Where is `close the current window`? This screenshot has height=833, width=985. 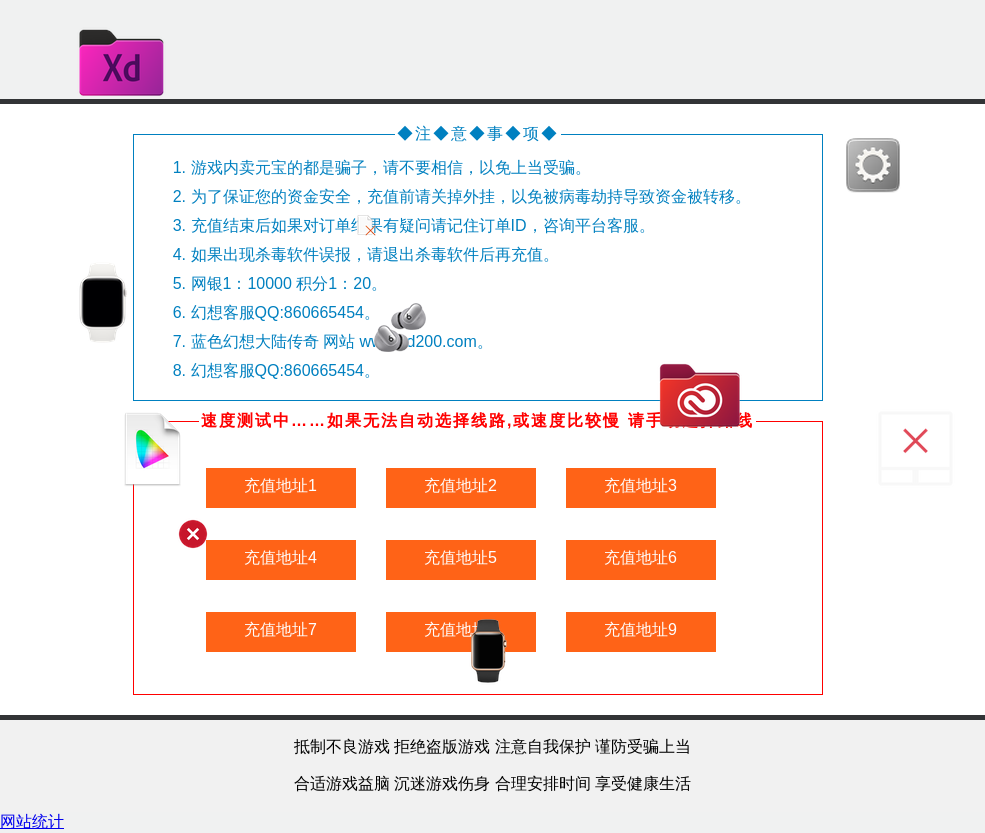 close the current window is located at coordinates (193, 534).